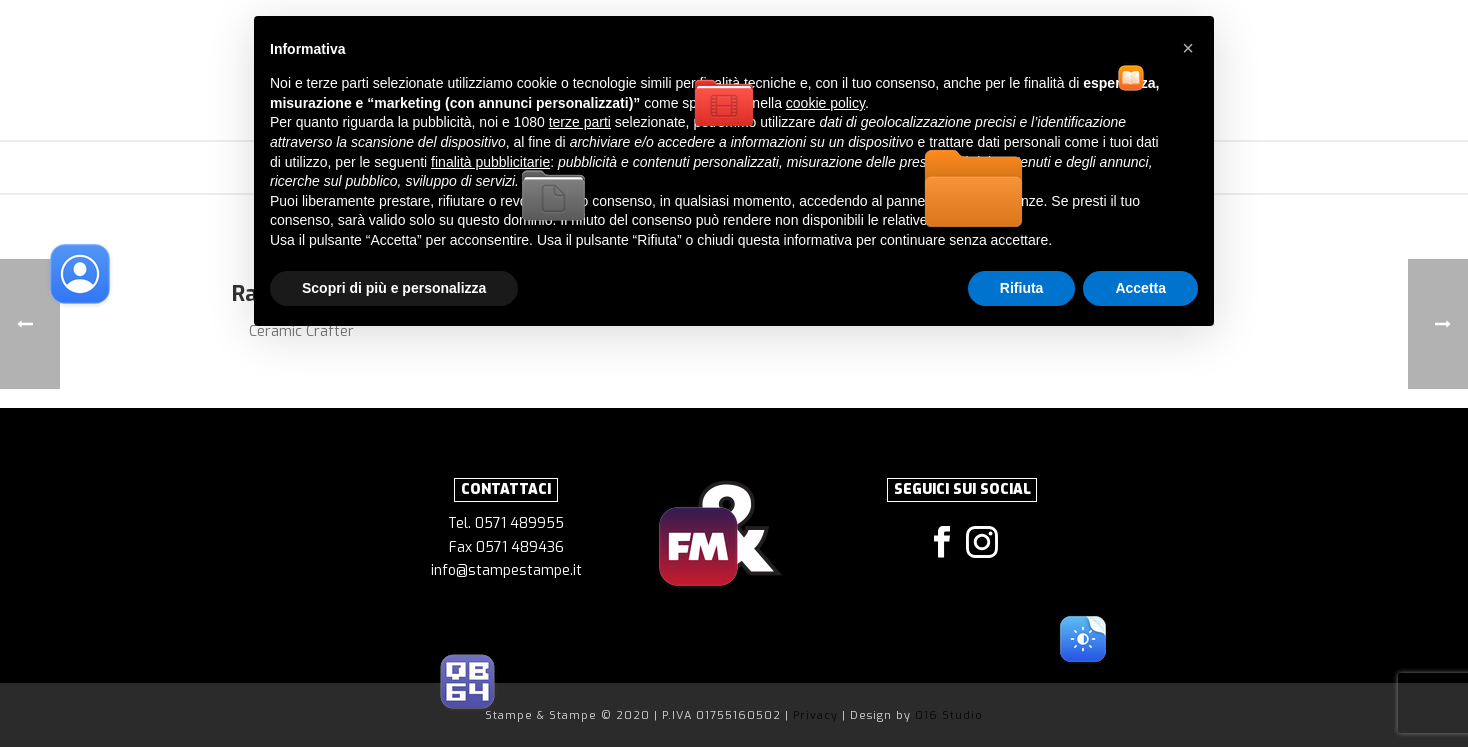  Describe the element at coordinates (80, 275) in the screenshot. I see `manage contact list settings` at that location.